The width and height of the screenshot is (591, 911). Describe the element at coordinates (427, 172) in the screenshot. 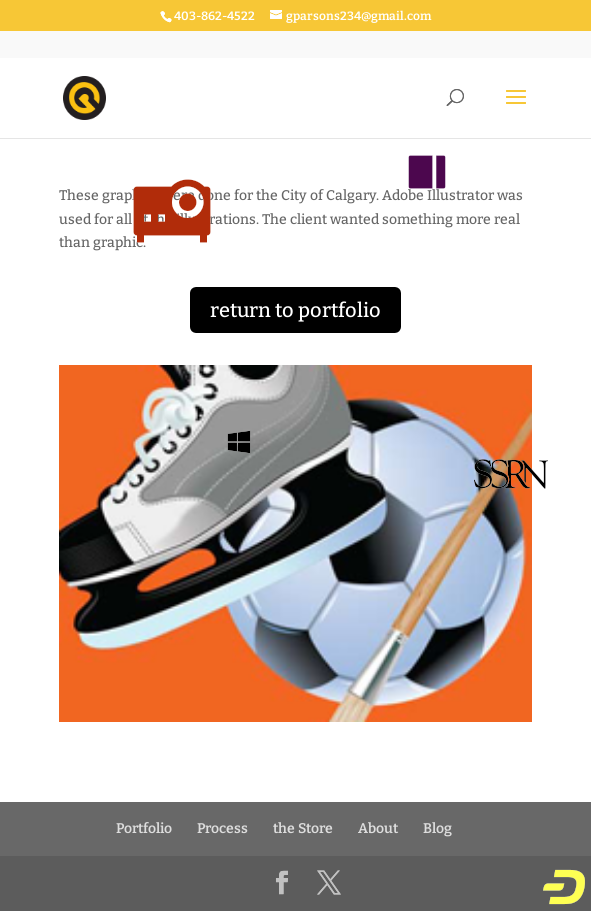

I see `switch to right sidebar layout` at that location.